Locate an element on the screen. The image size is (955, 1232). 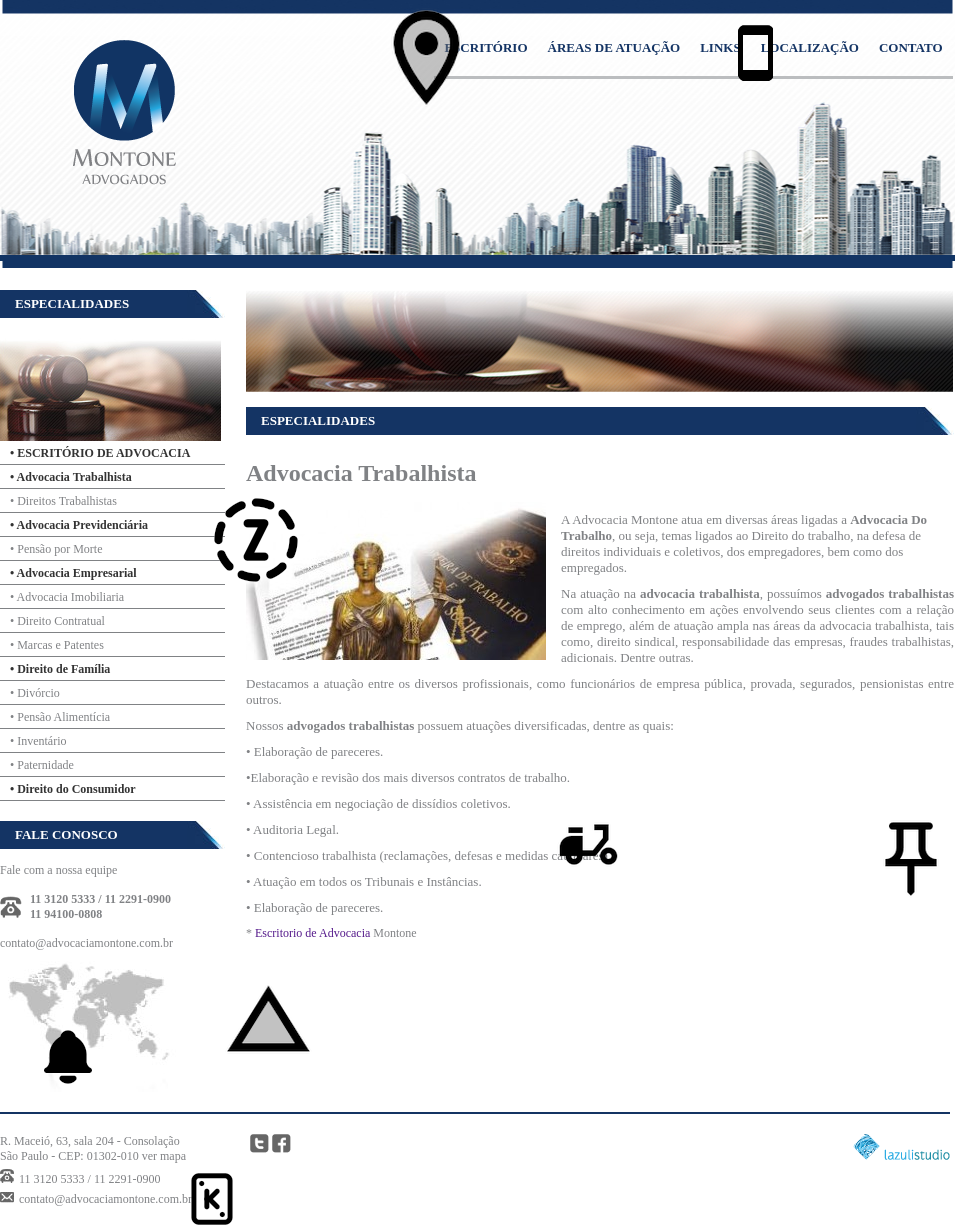
indicates a loading or processing state for sleep mode is located at coordinates (256, 540).